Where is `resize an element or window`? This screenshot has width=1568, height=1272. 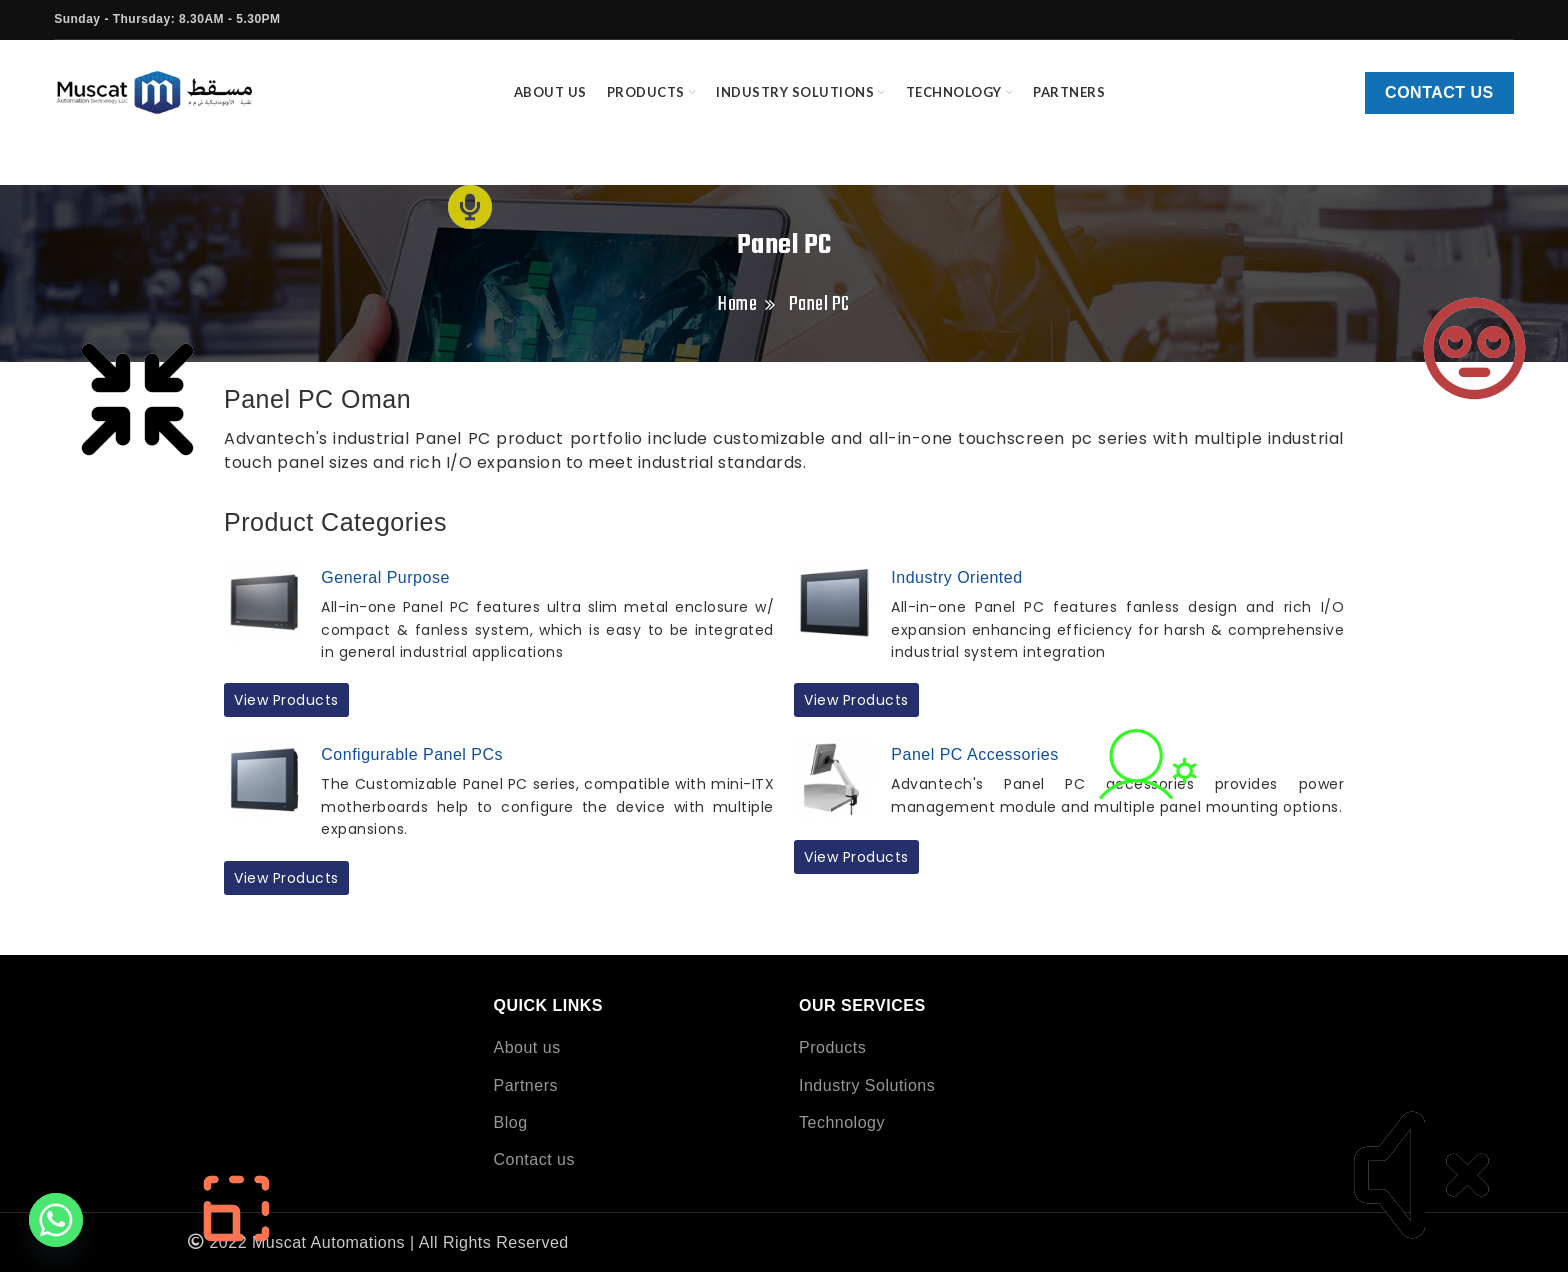
resize an element or window is located at coordinates (236, 1208).